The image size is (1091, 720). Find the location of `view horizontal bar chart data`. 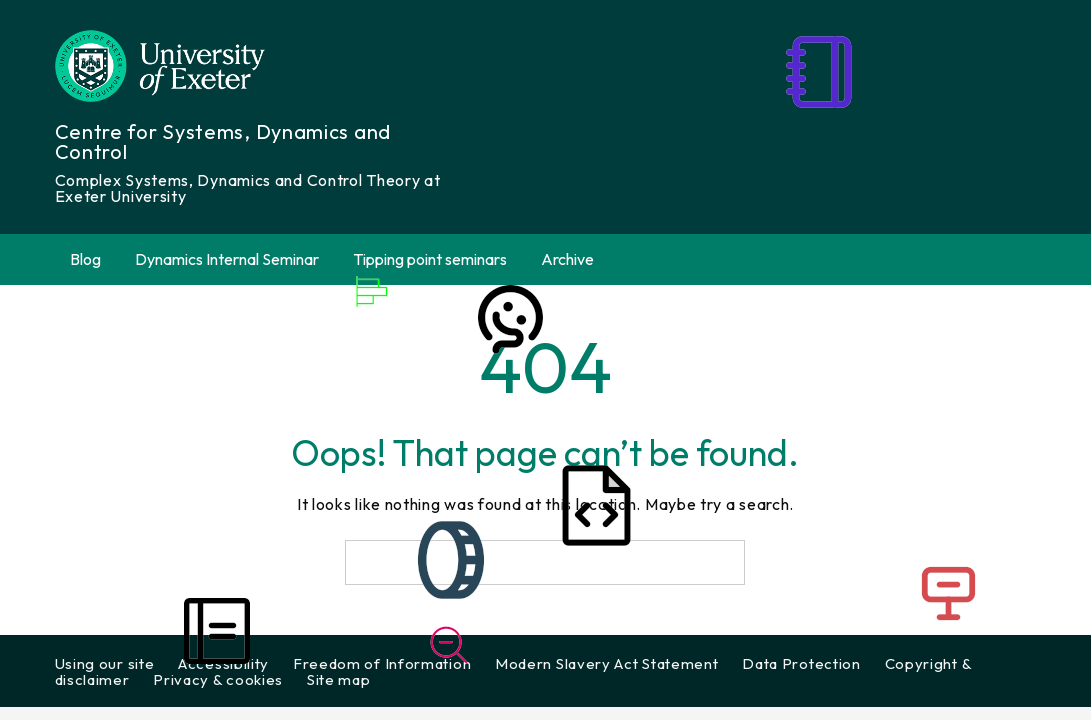

view horizontal bar chart data is located at coordinates (370, 291).